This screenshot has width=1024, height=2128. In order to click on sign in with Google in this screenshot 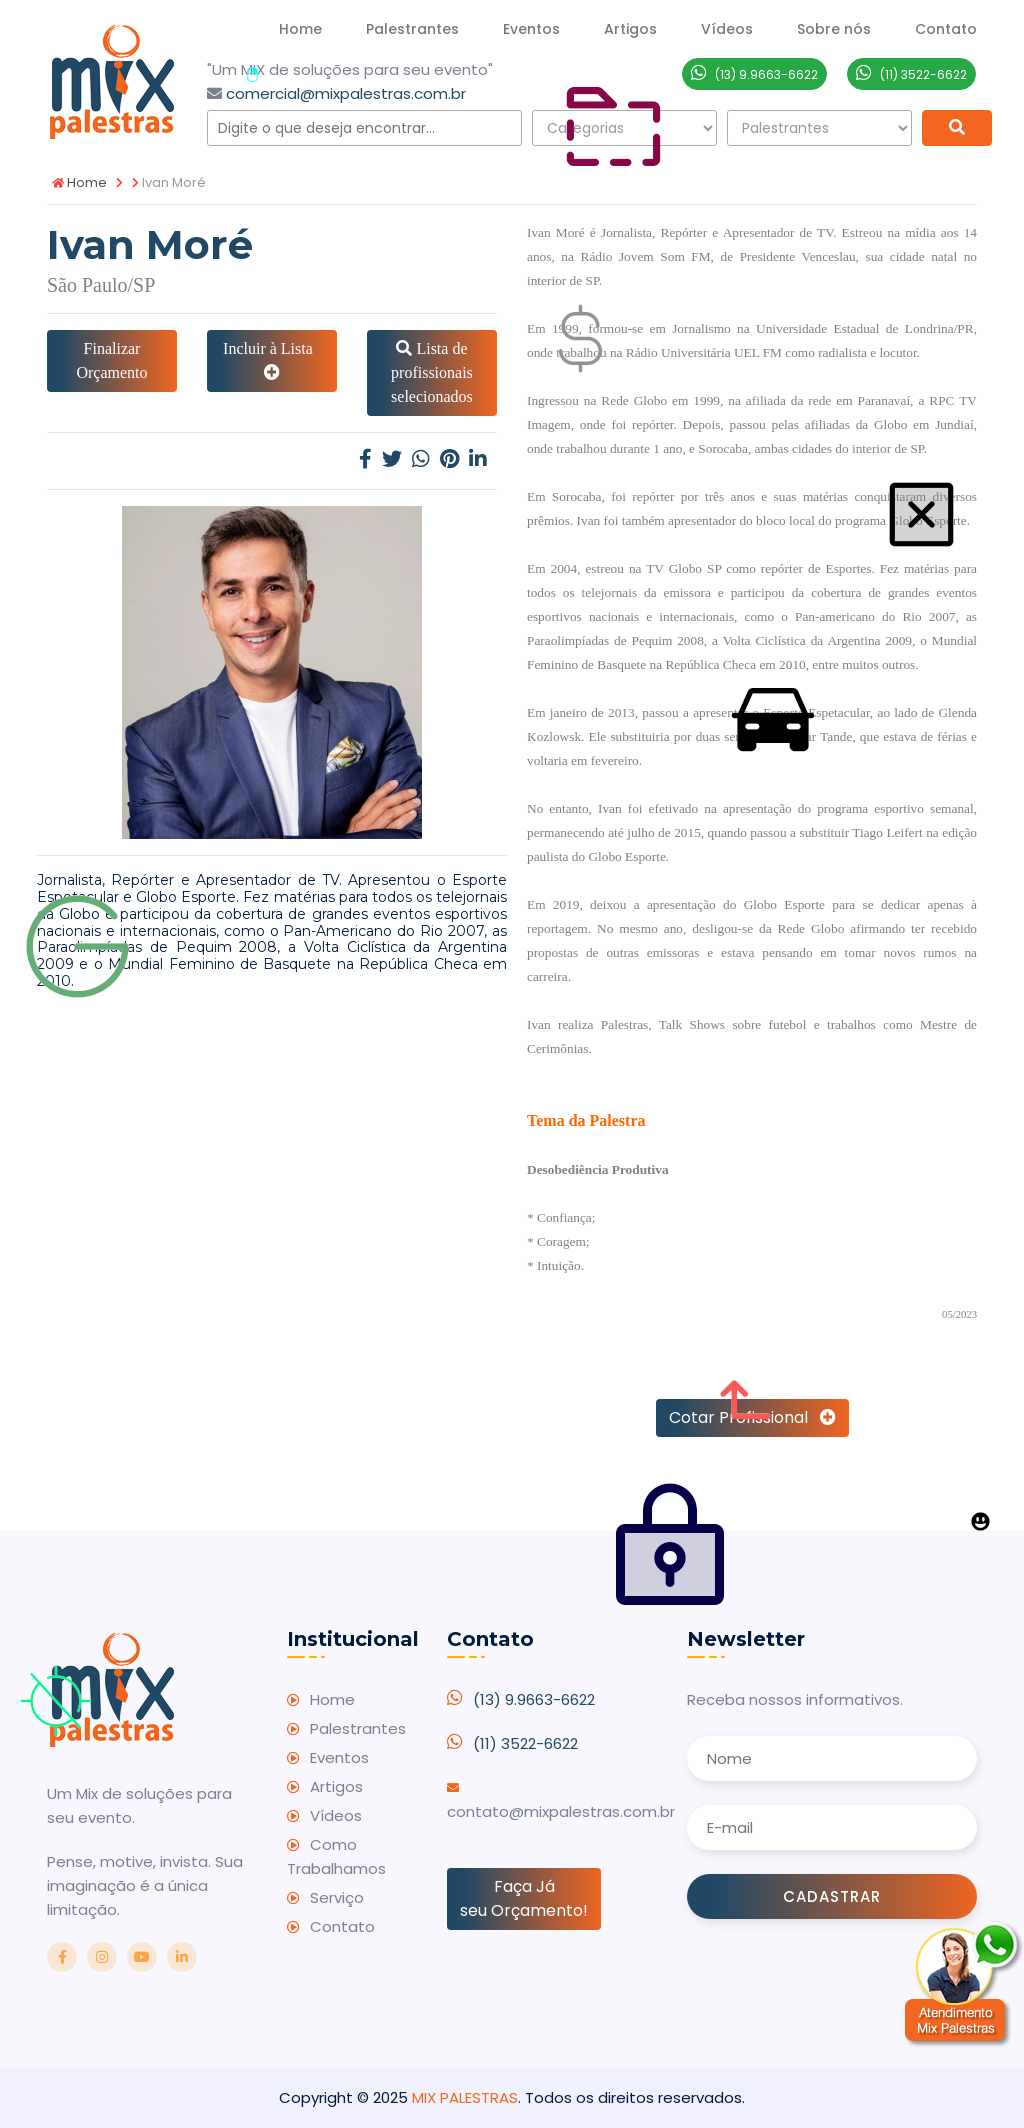, I will do `click(77, 946)`.